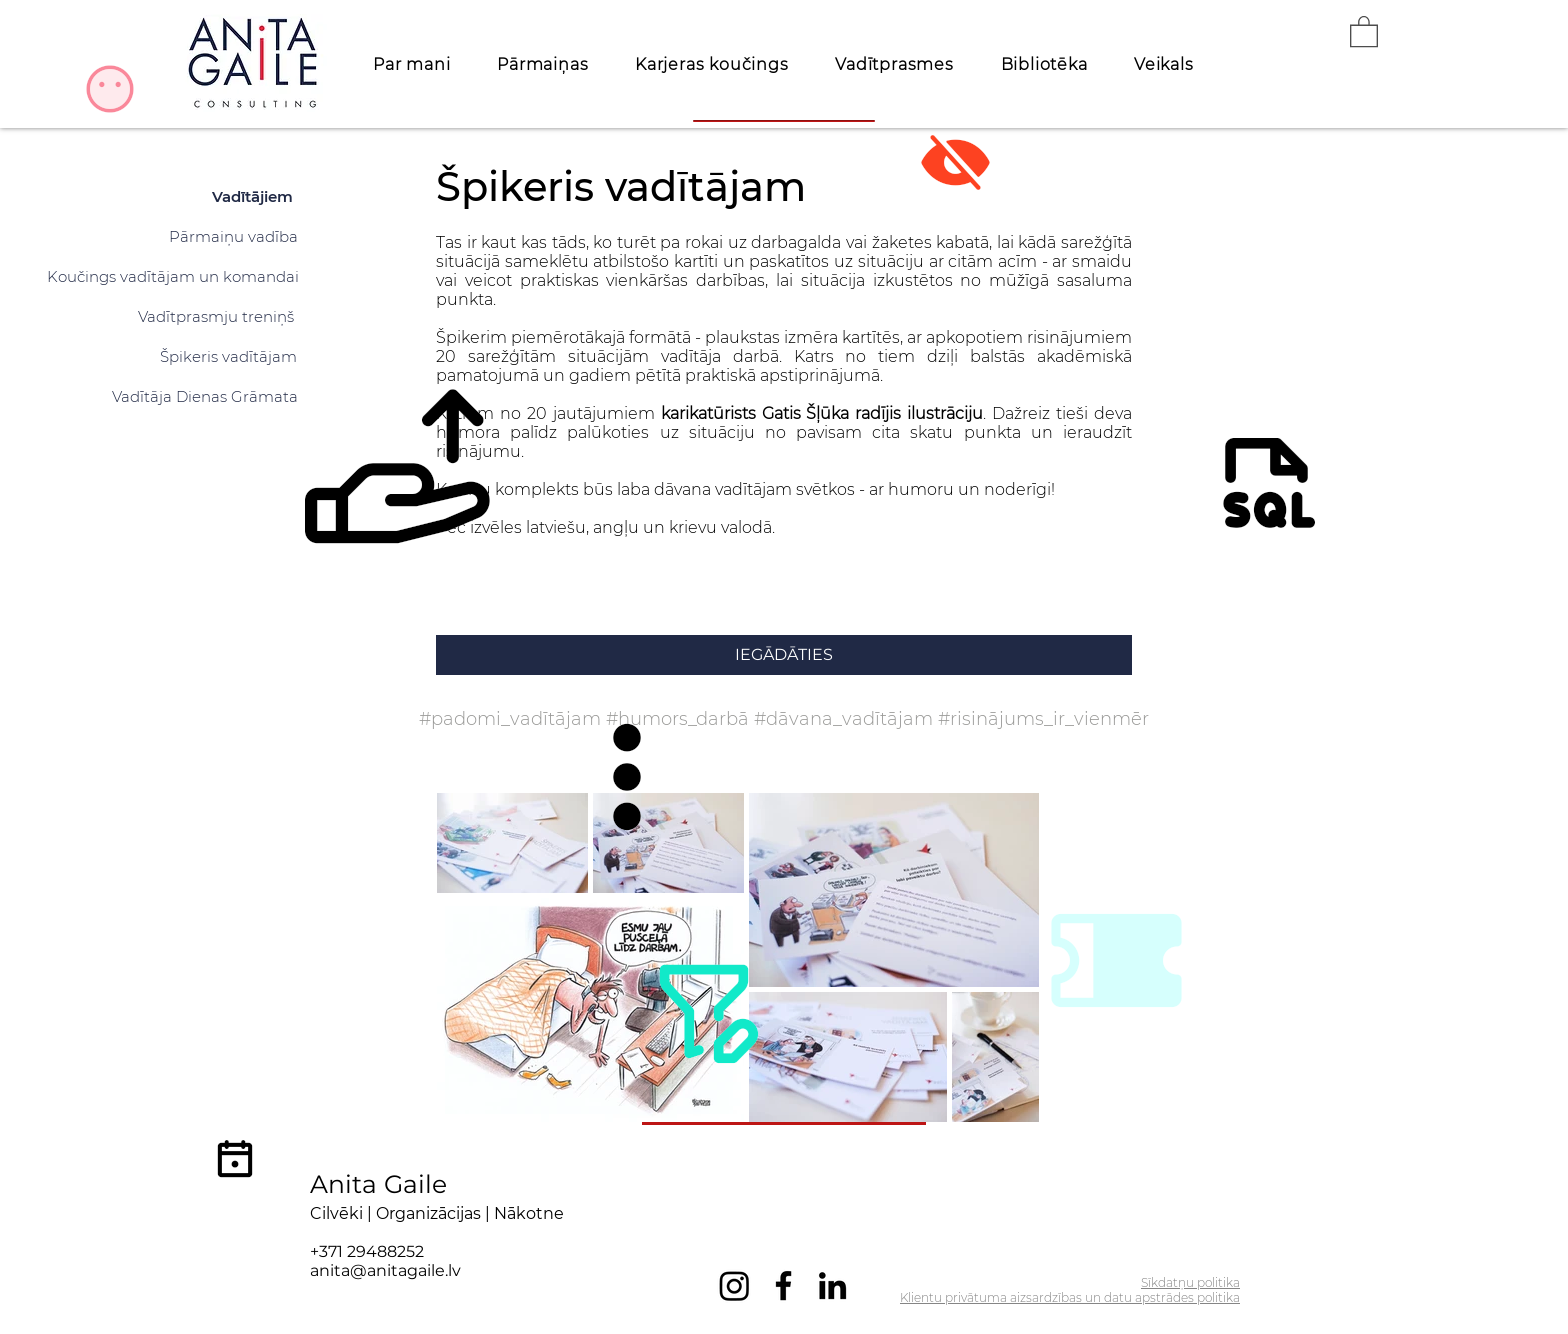 This screenshot has height=1334, width=1568. What do you see at coordinates (1266, 486) in the screenshot?
I see `open or view an SQL database file` at bounding box center [1266, 486].